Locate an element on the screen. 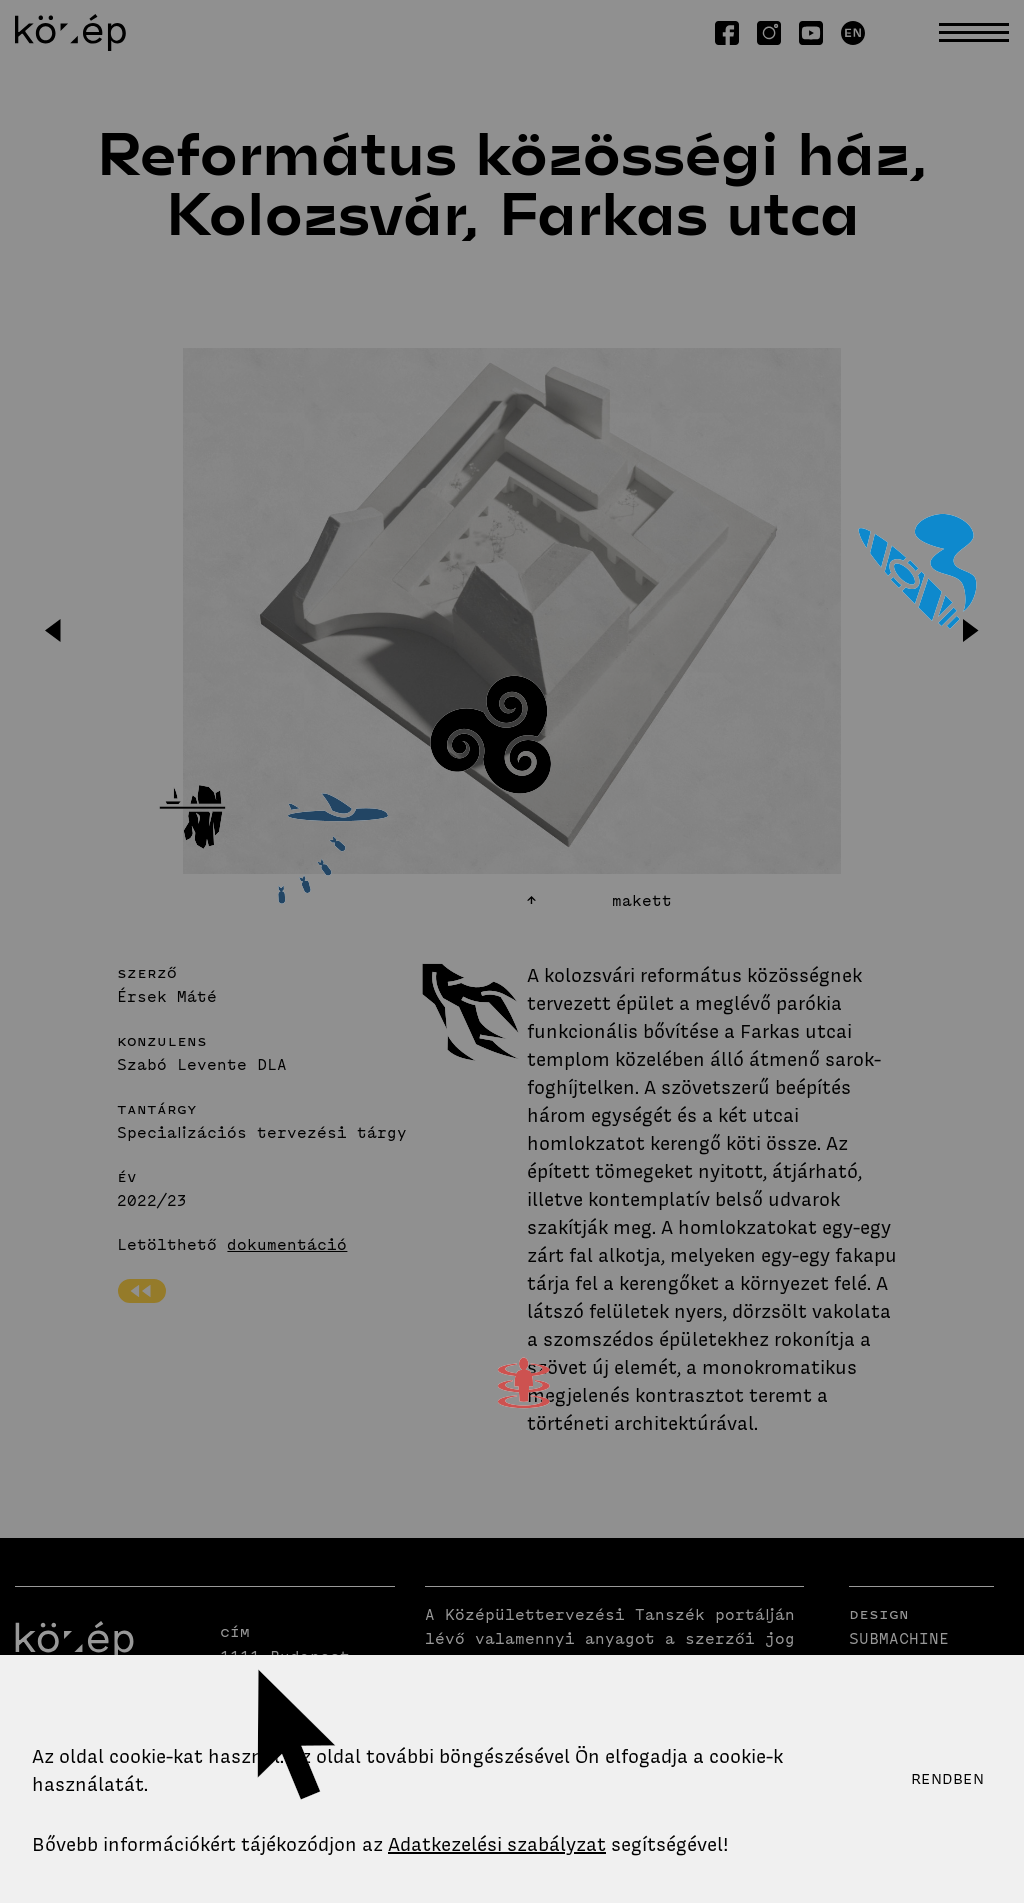 The image size is (1024, 1903). teleport to a new location is located at coordinates (524, 1384).